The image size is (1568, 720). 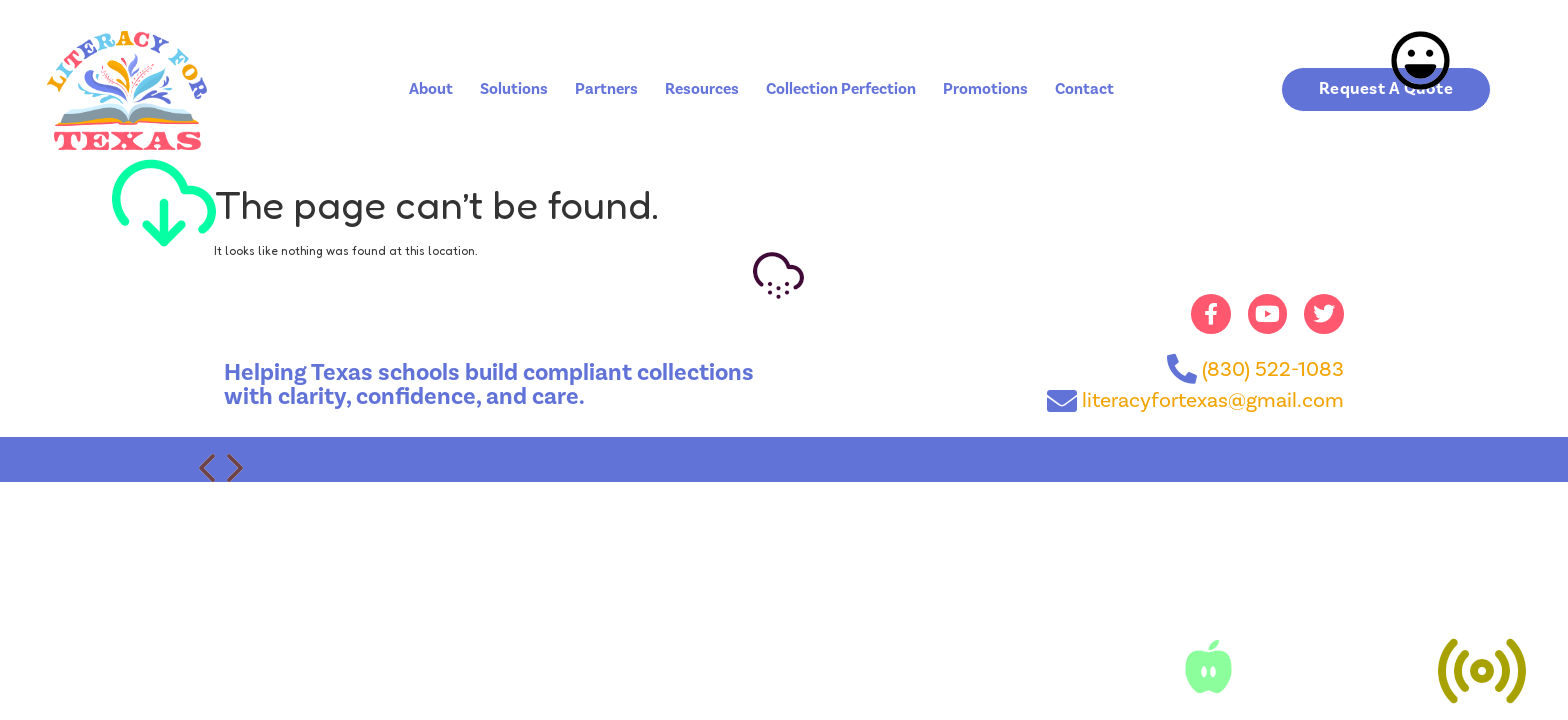 What do you see at coordinates (221, 468) in the screenshot?
I see `view or edit source code` at bounding box center [221, 468].